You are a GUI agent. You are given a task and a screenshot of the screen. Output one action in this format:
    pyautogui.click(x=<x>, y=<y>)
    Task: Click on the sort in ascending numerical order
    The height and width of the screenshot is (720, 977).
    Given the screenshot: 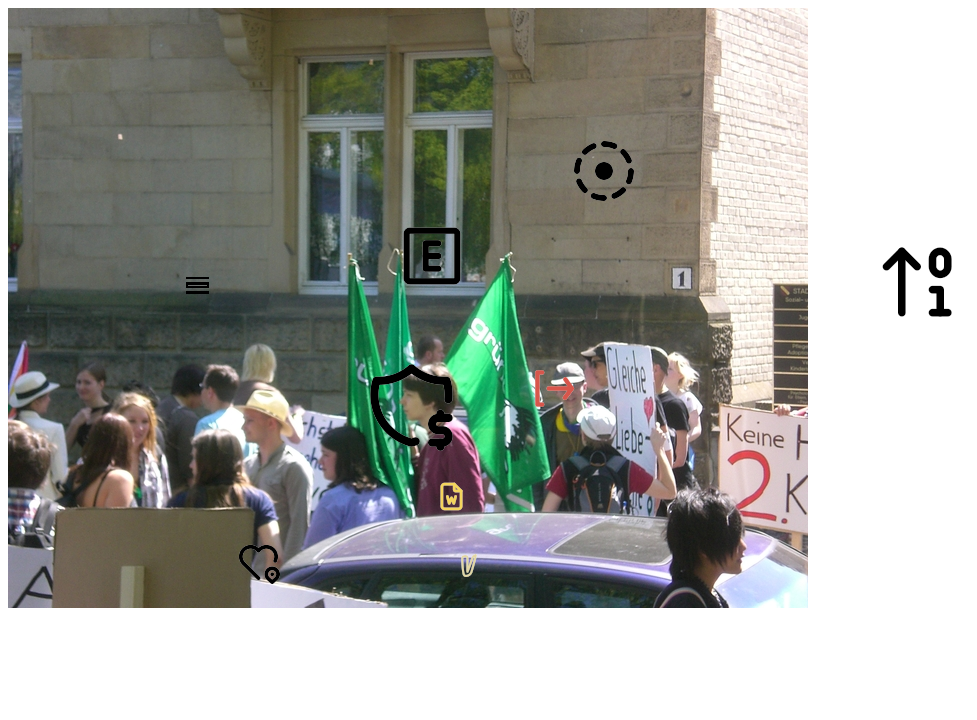 What is the action you would take?
    pyautogui.click(x=921, y=282)
    